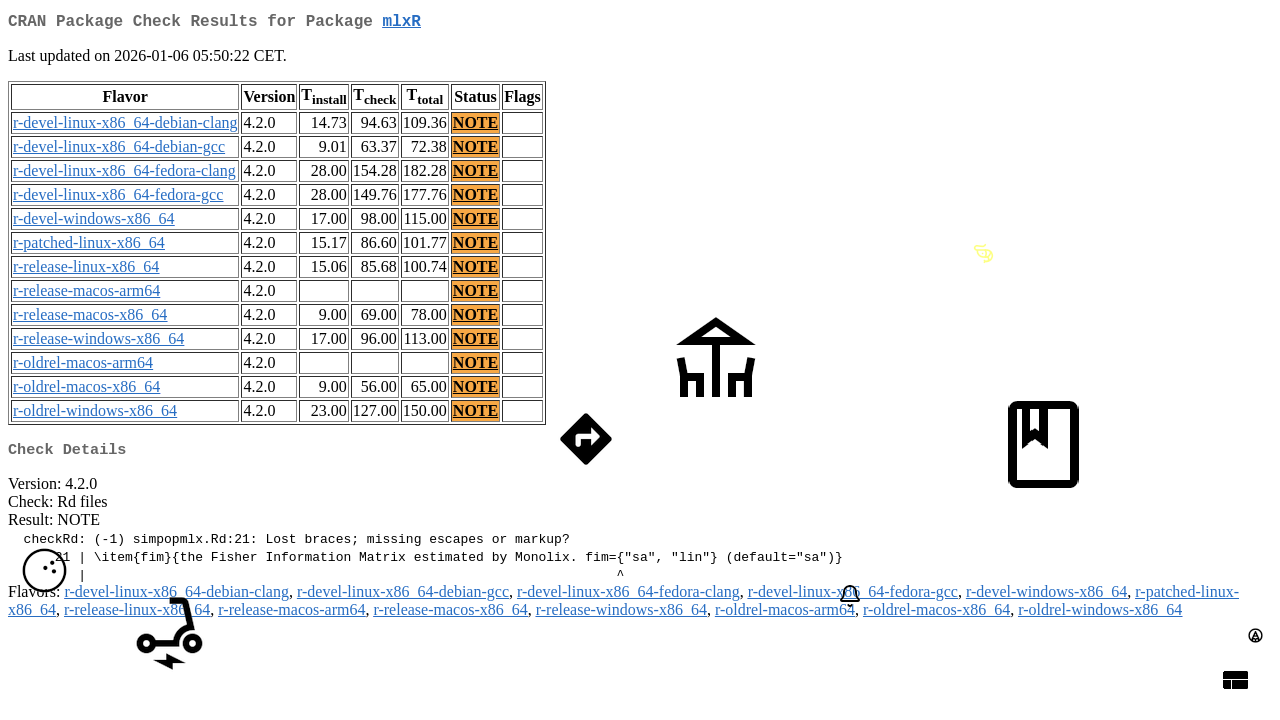 The width and height of the screenshot is (1280, 720). Describe the element at coordinates (1255, 635) in the screenshot. I see `edit or modify content` at that location.